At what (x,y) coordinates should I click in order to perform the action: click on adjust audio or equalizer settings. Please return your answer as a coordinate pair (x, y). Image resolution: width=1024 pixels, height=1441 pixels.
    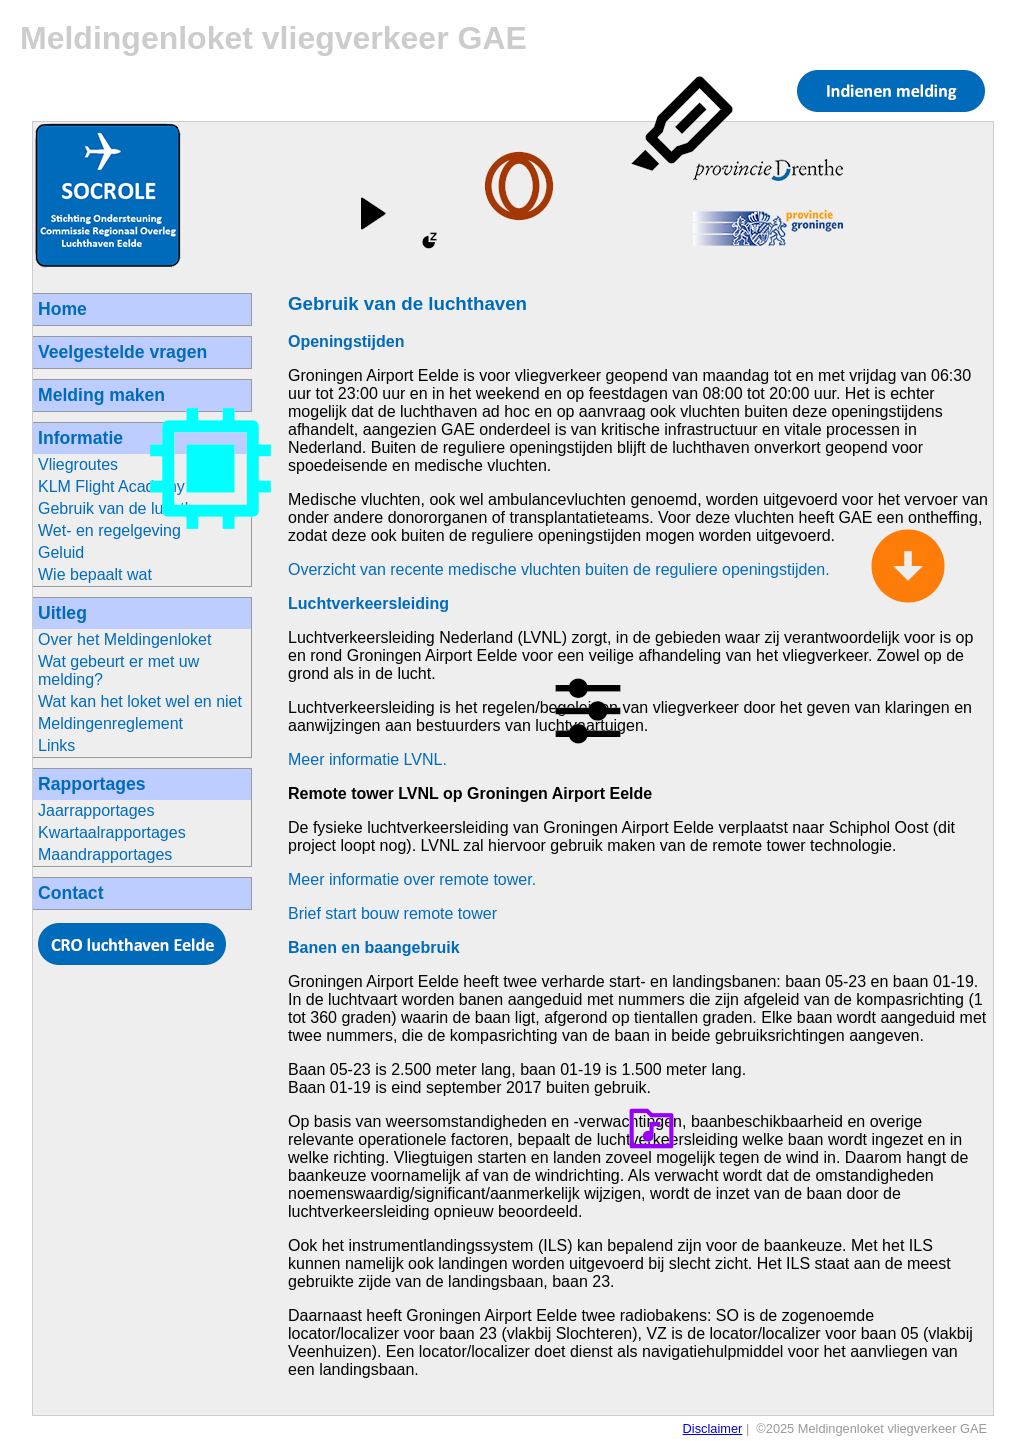
    Looking at the image, I should click on (588, 711).